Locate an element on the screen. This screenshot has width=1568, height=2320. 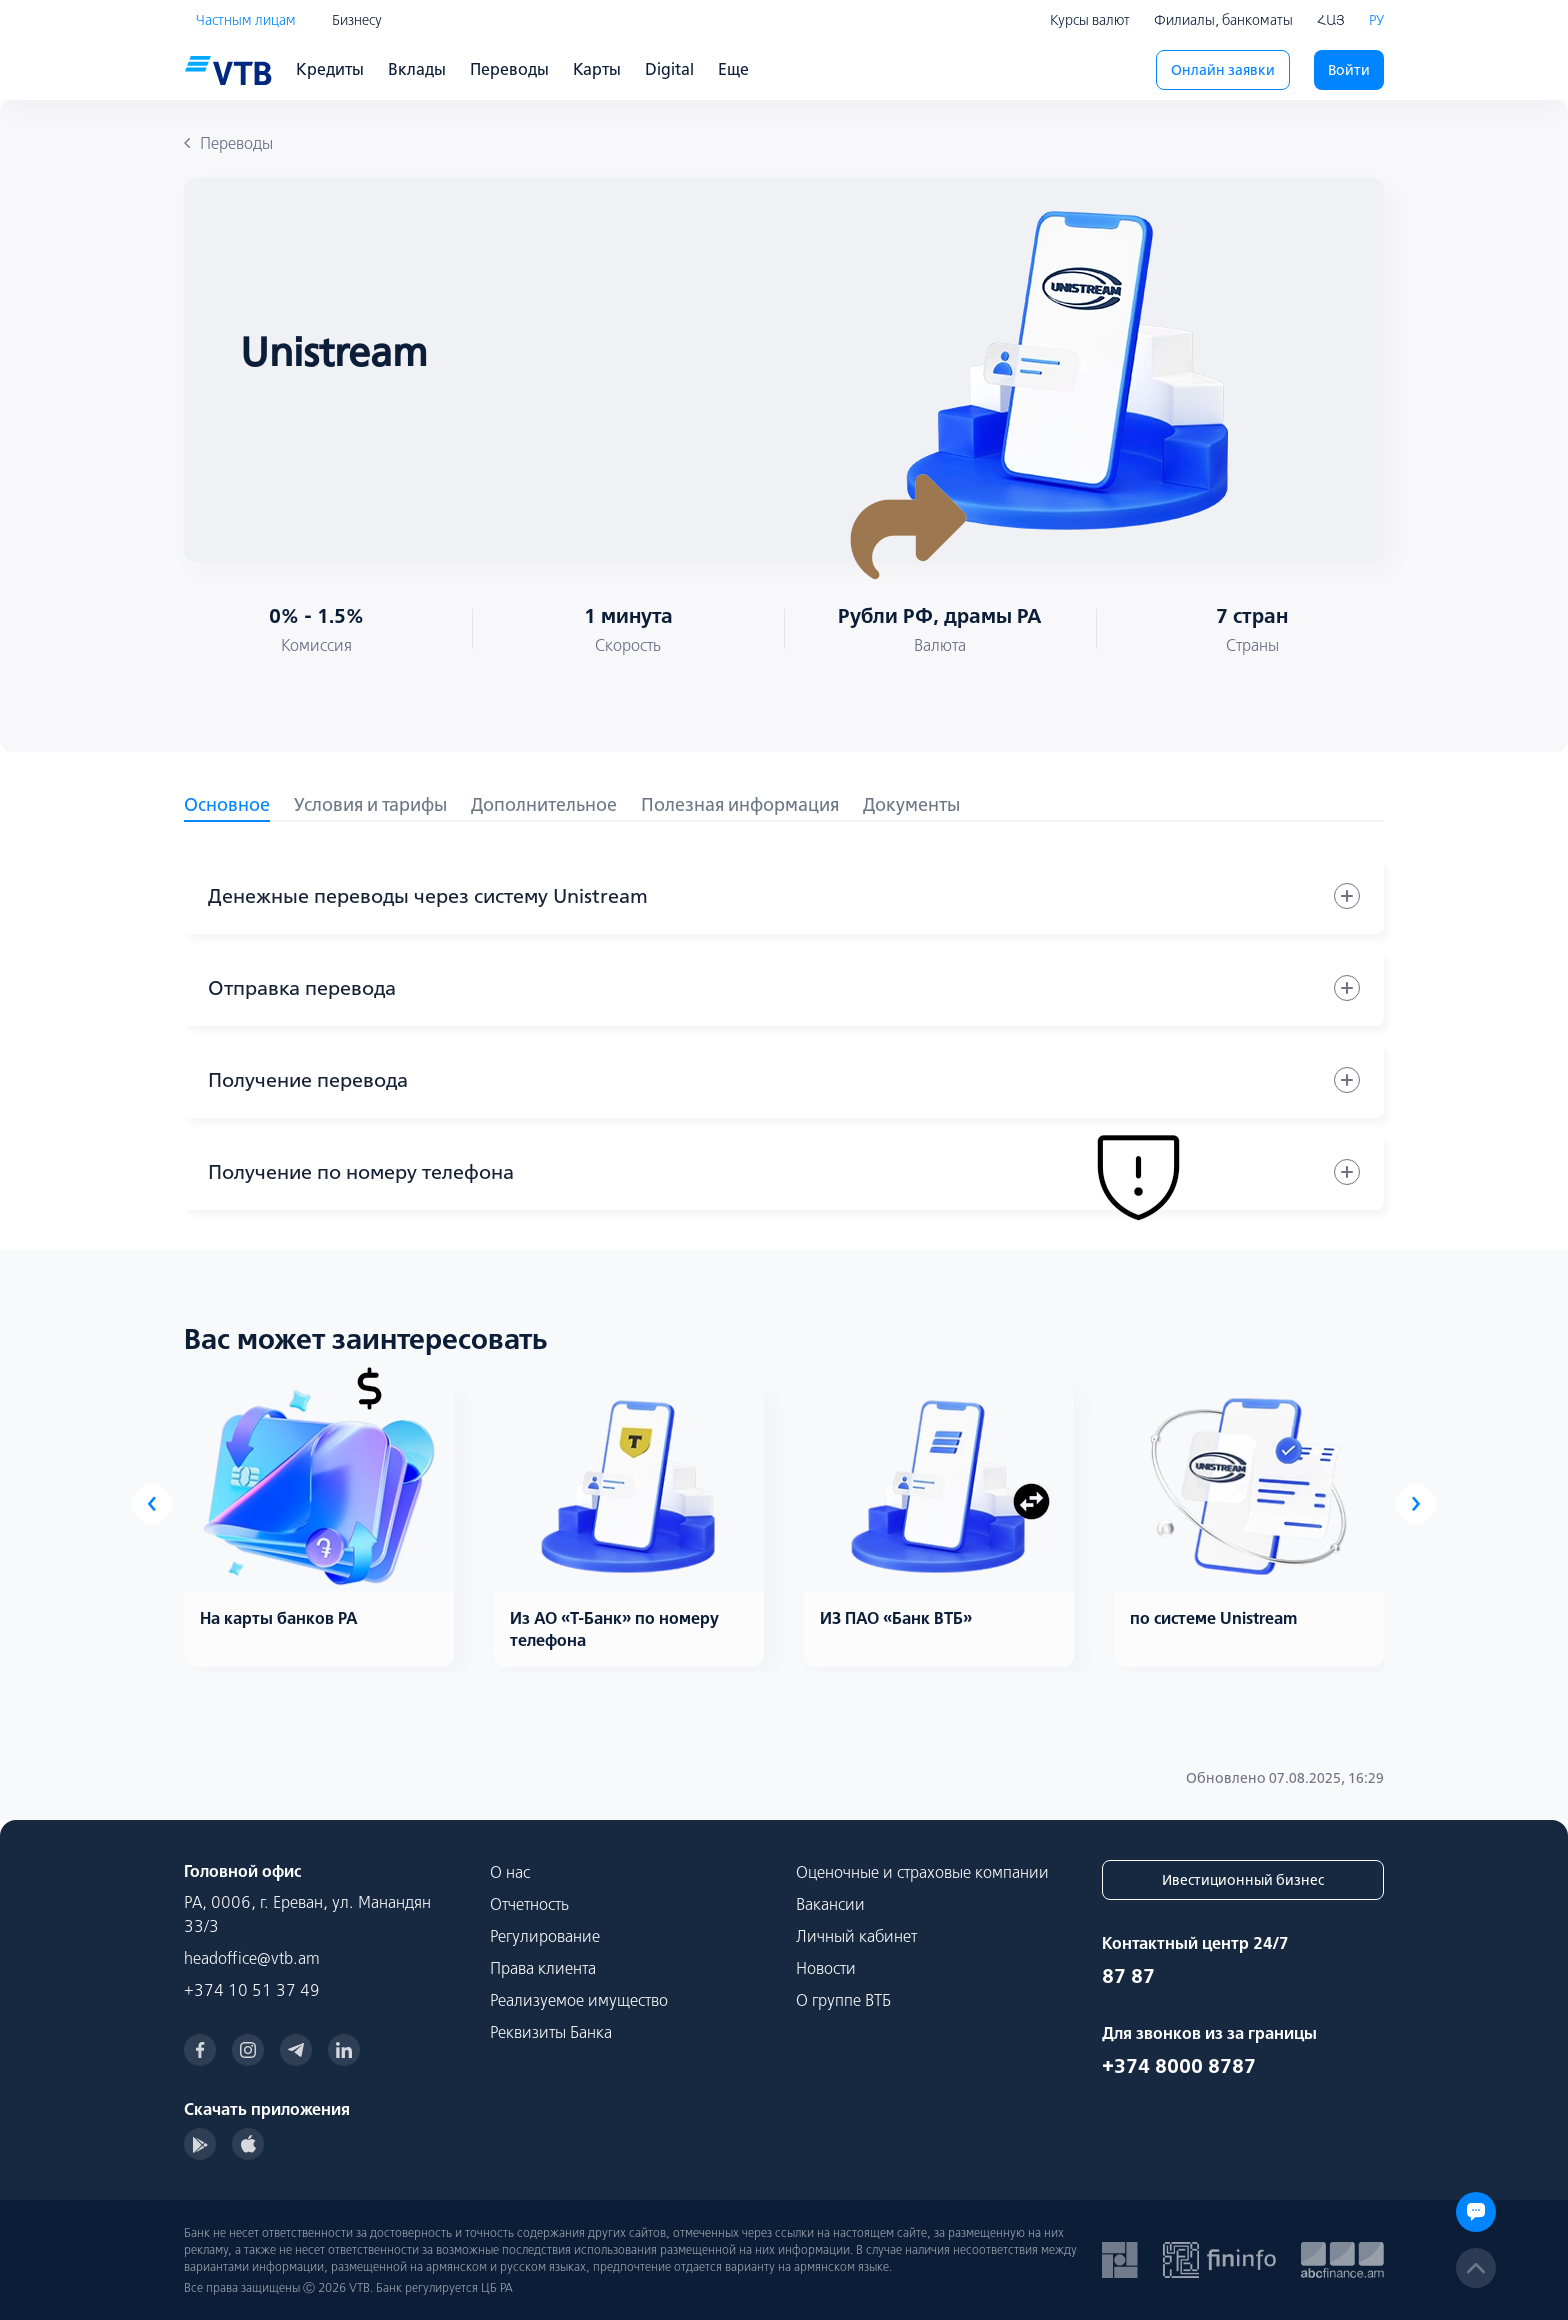
security warning or potential threat detected is located at coordinates (1138, 1172).